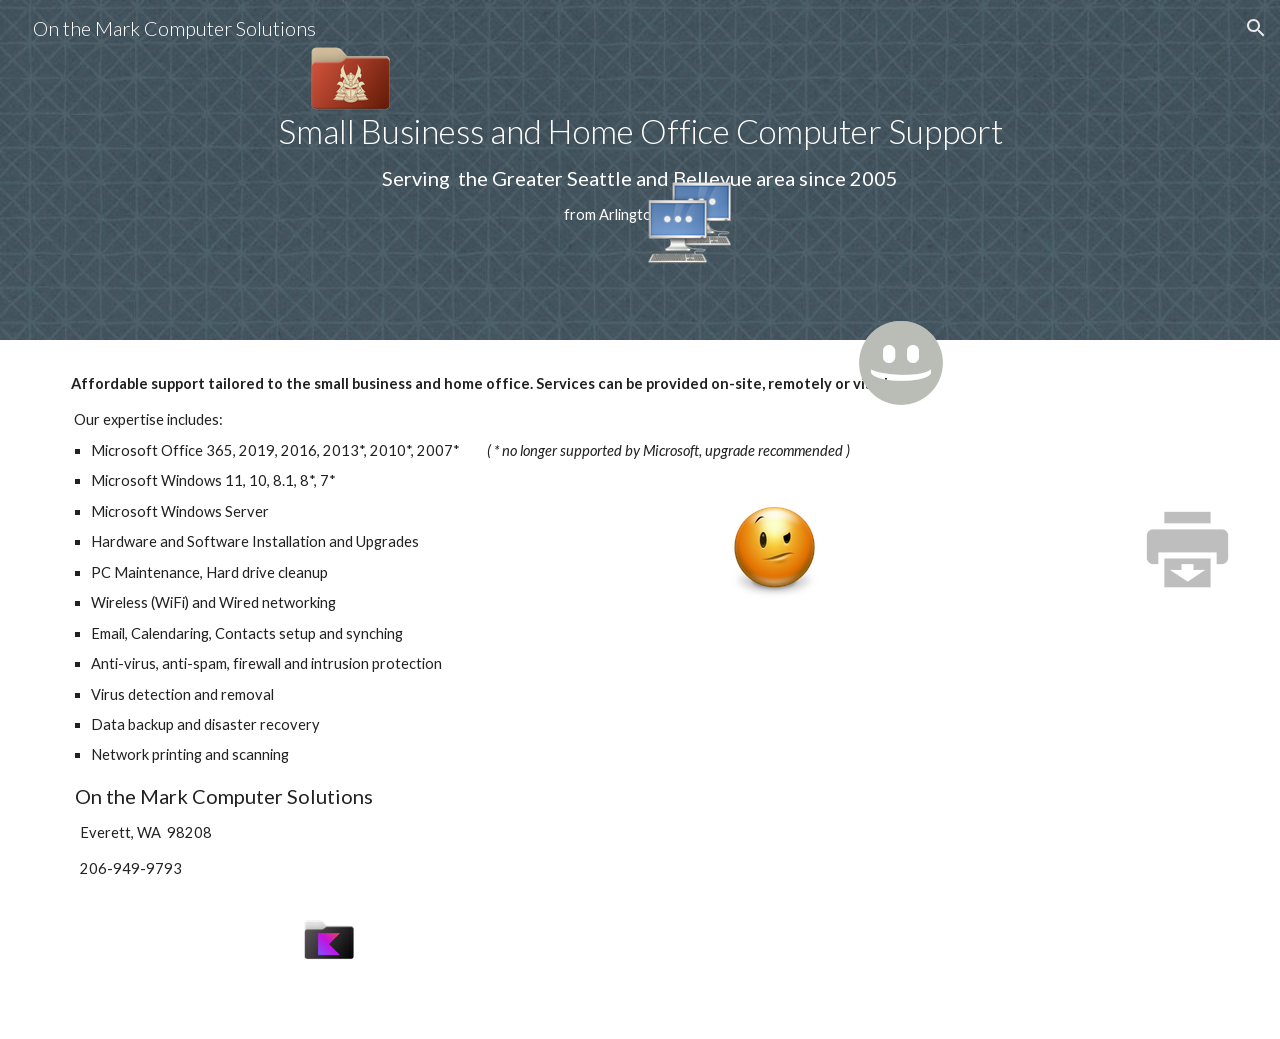 The width and height of the screenshot is (1280, 1039). Describe the element at coordinates (329, 941) in the screenshot. I see `open kotlin project folder` at that location.